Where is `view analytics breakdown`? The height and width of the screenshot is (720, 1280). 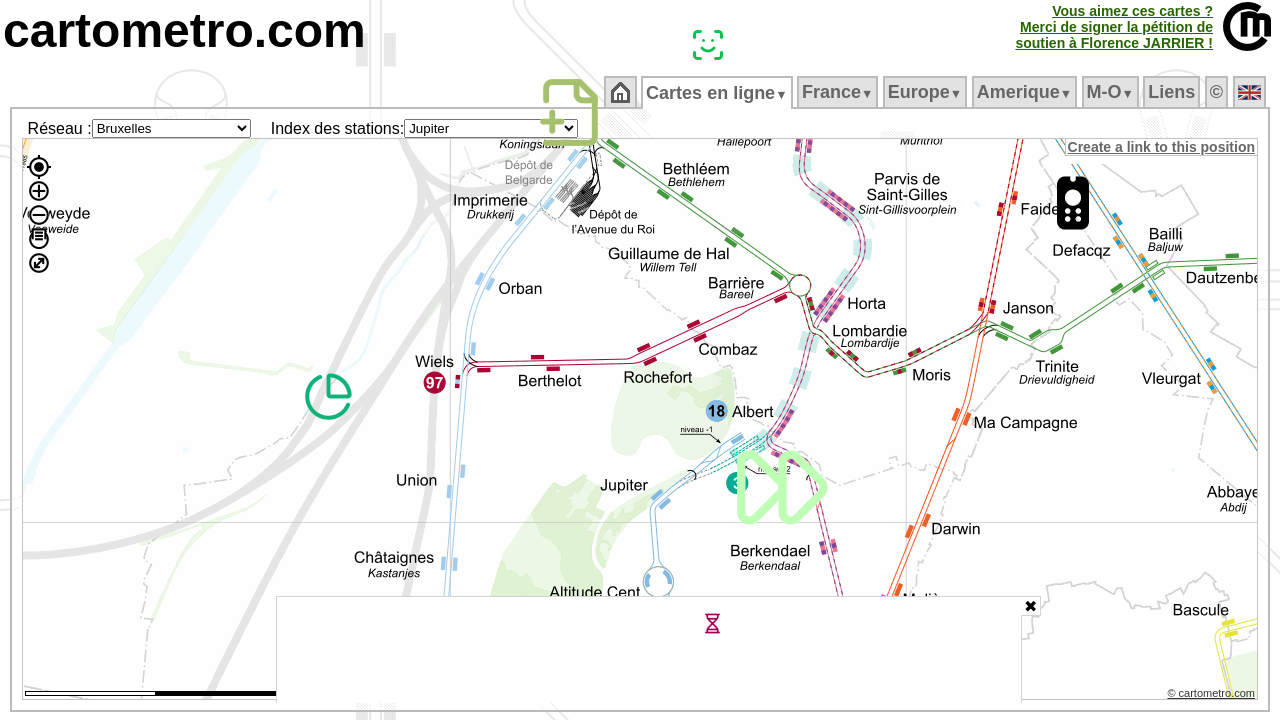
view analytics breakdown is located at coordinates (328, 396).